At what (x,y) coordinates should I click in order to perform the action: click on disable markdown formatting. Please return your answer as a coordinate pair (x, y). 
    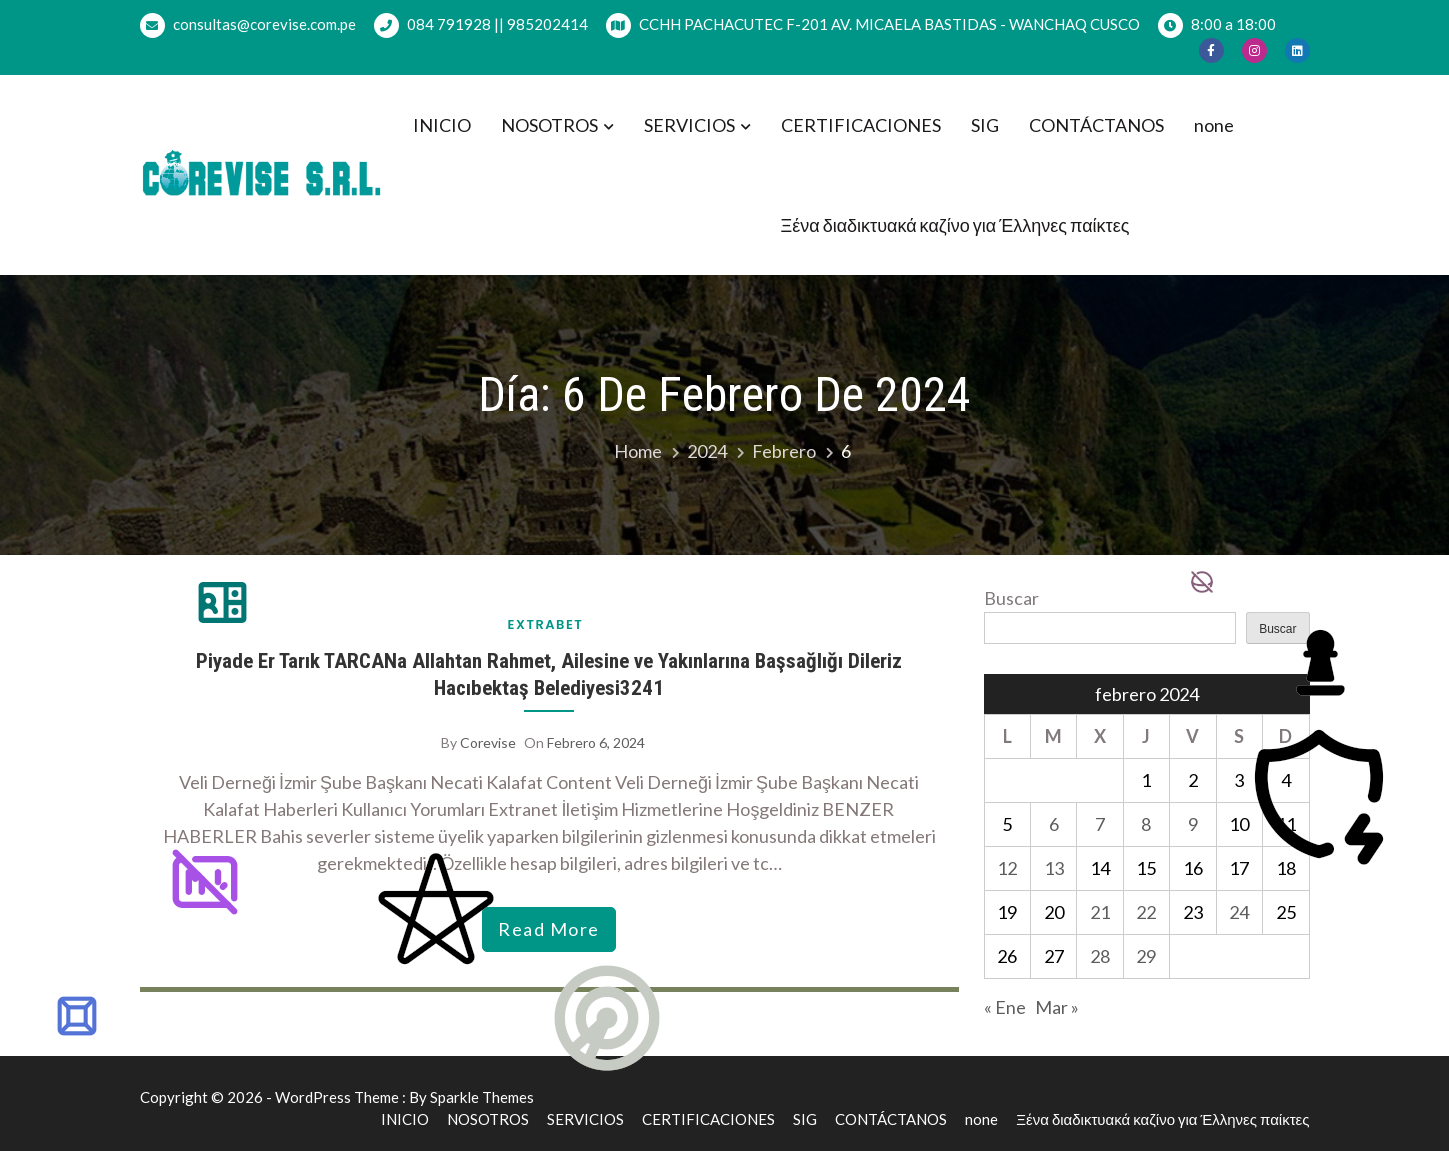
    Looking at the image, I should click on (205, 882).